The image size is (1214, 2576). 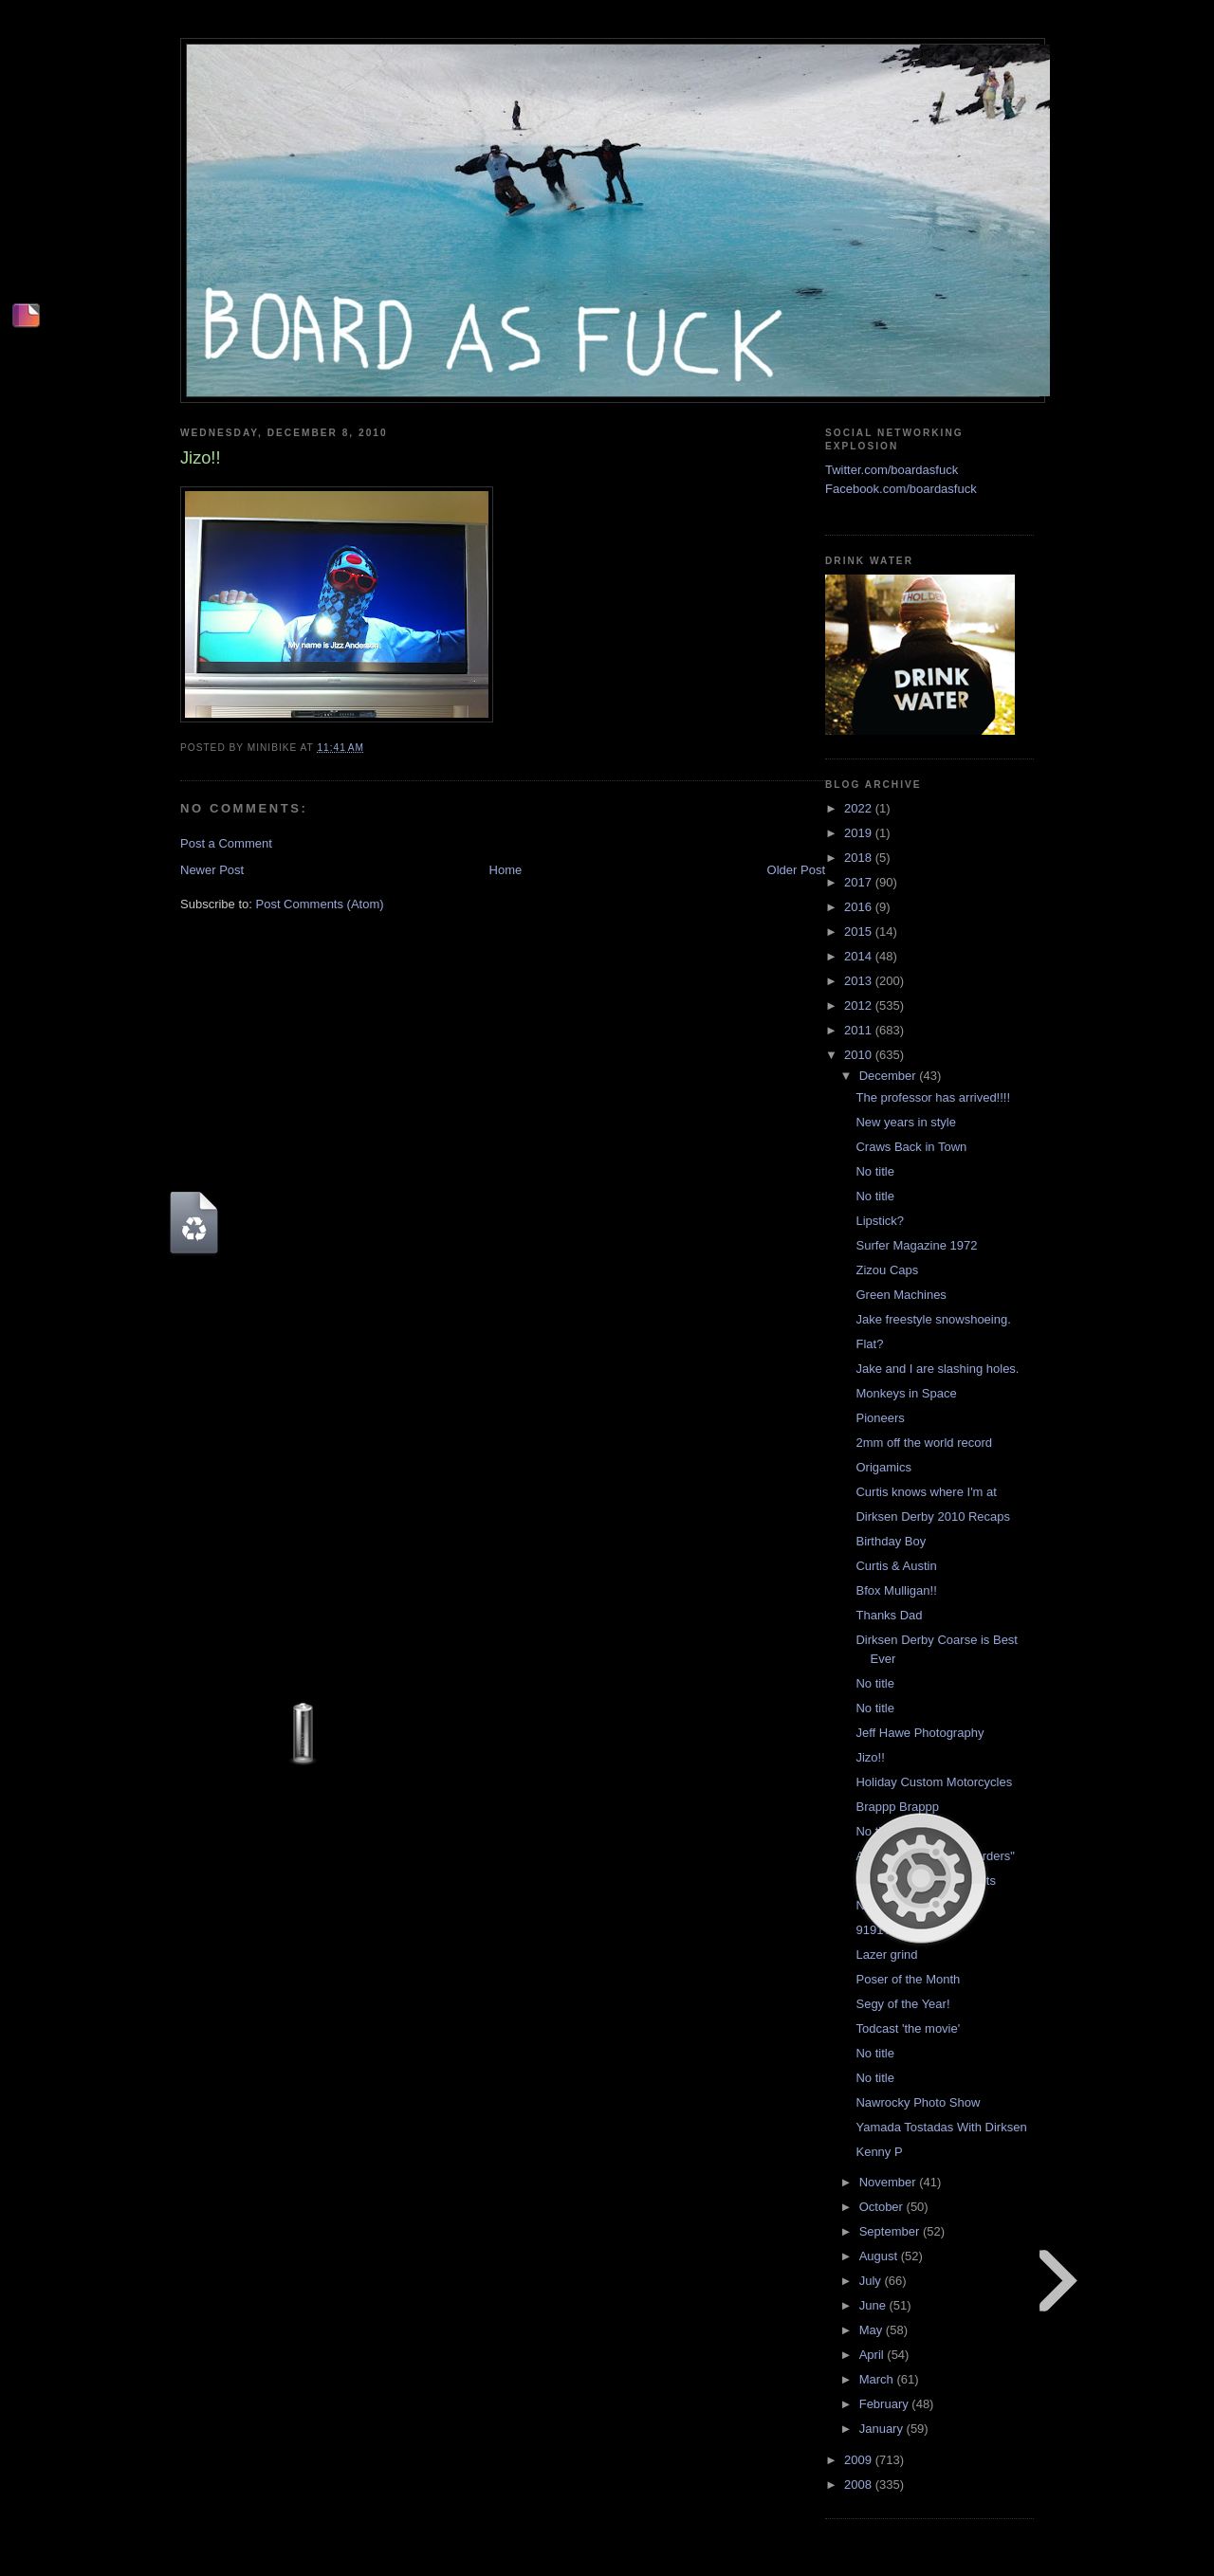 What do you see at coordinates (1059, 2280) in the screenshot?
I see `go to next item or page` at bounding box center [1059, 2280].